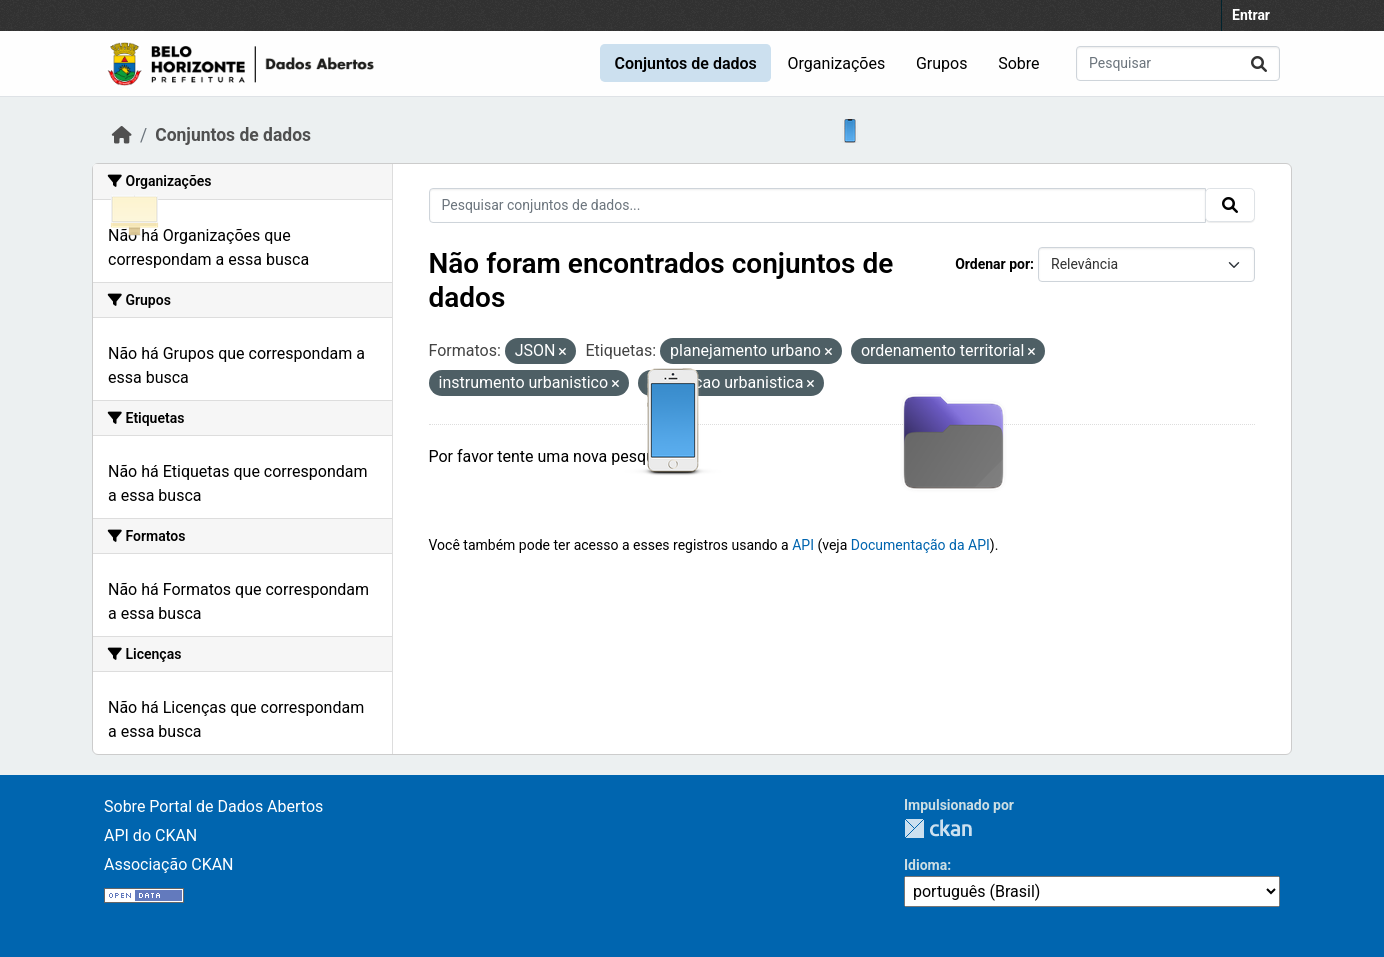  Describe the element at coordinates (953, 442) in the screenshot. I see `drop files here to move them into this folder` at that location.